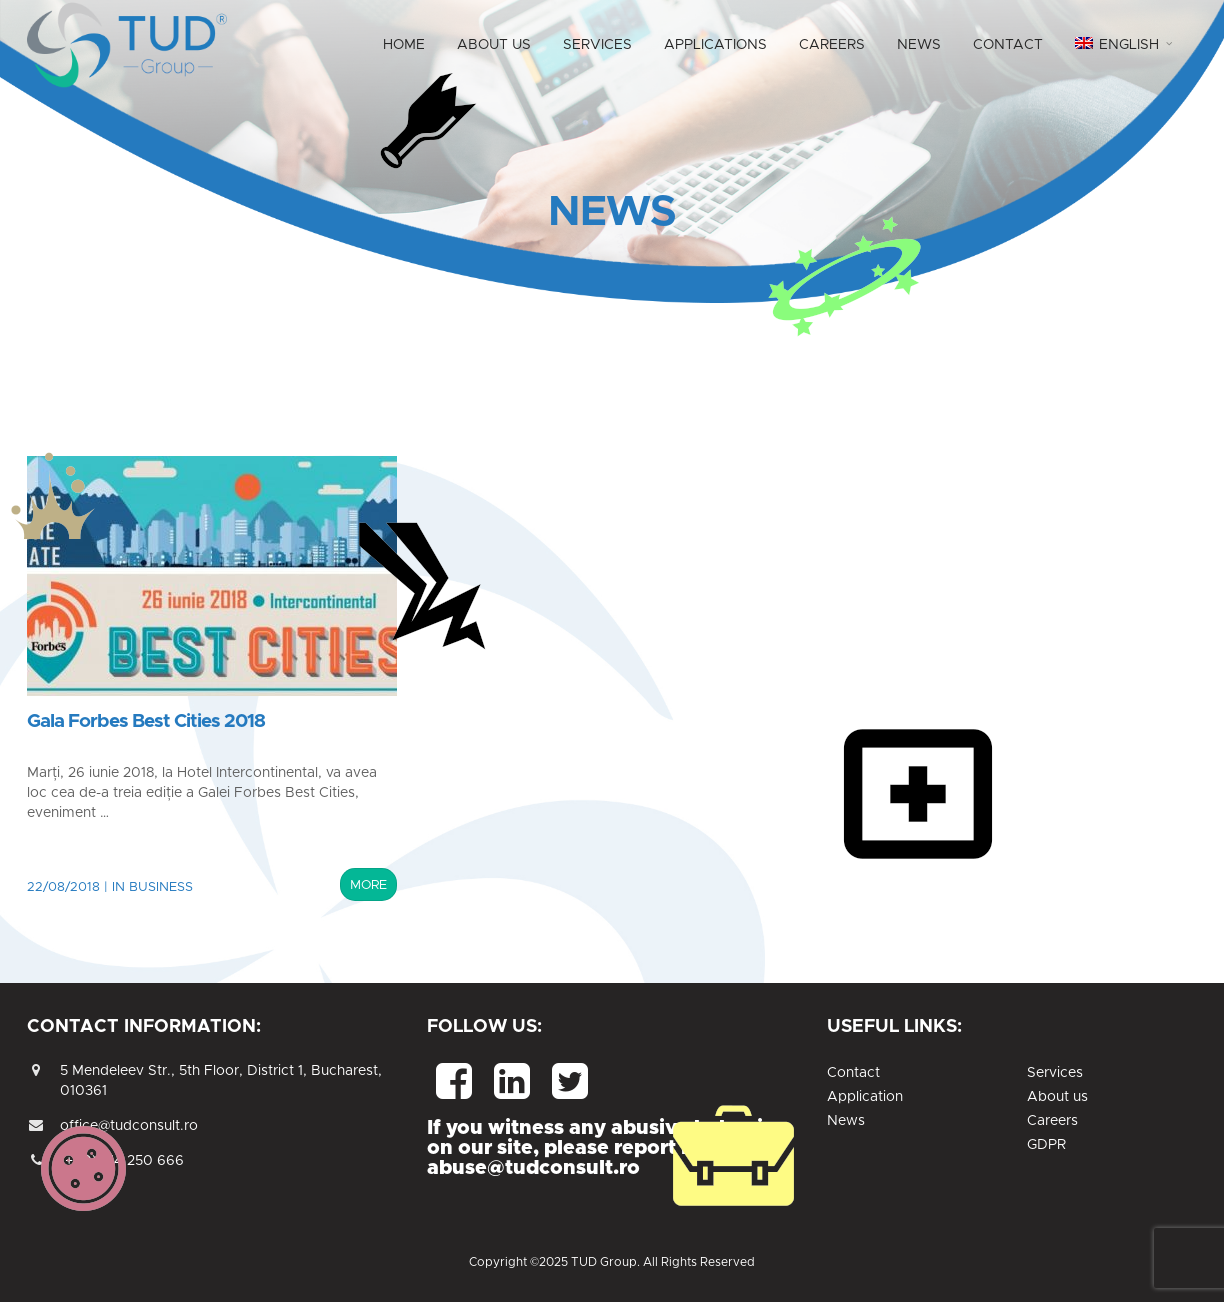 The width and height of the screenshot is (1224, 1302). Describe the element at coordinates (83, 1168) in the screenshot. I see `clothing or fashion category` at that location.